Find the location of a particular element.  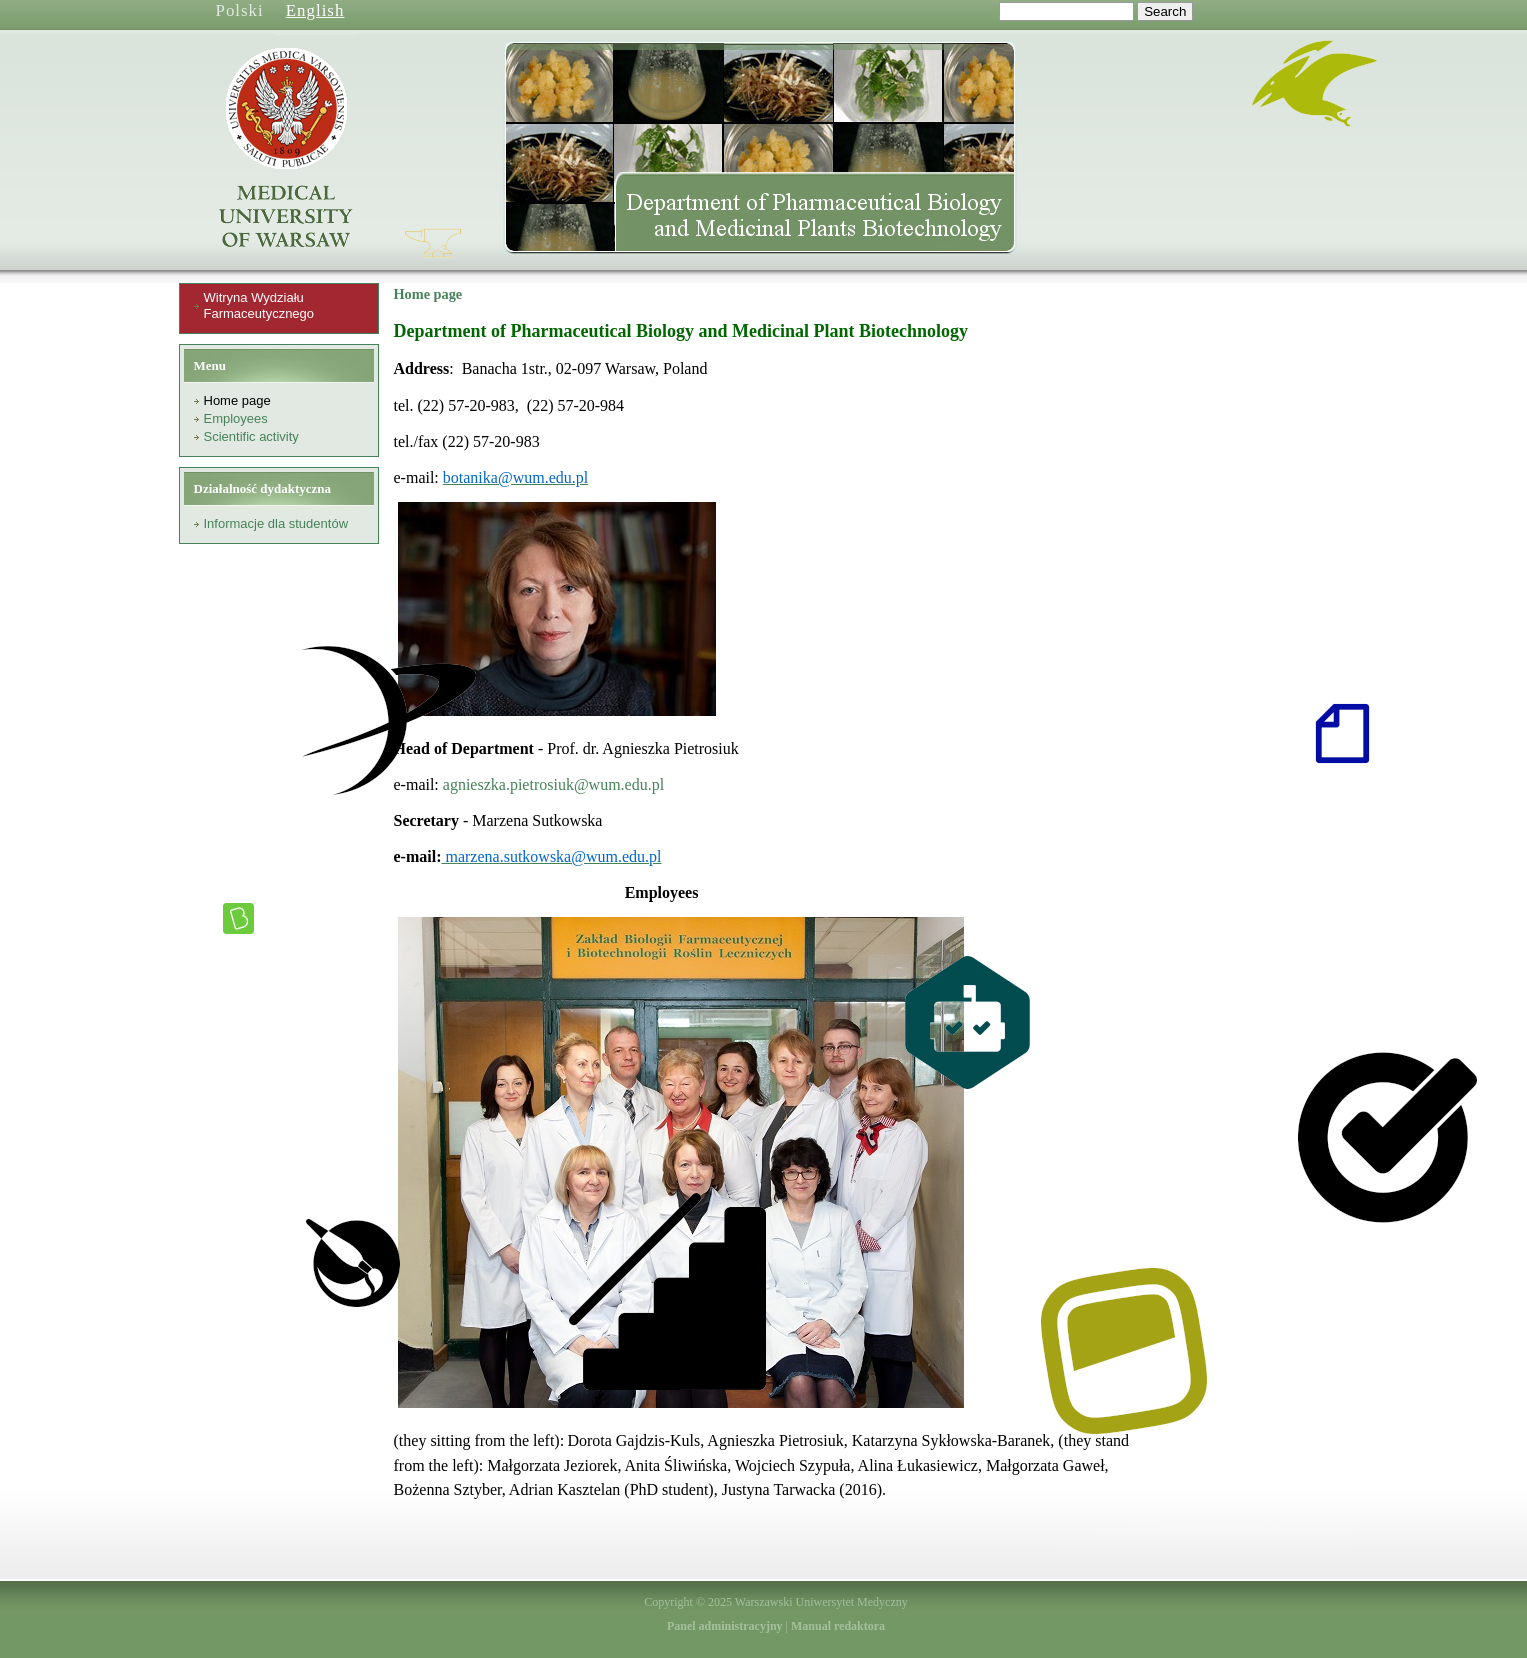

open the BYJU'S learning app is located at coordinates (238, 918).